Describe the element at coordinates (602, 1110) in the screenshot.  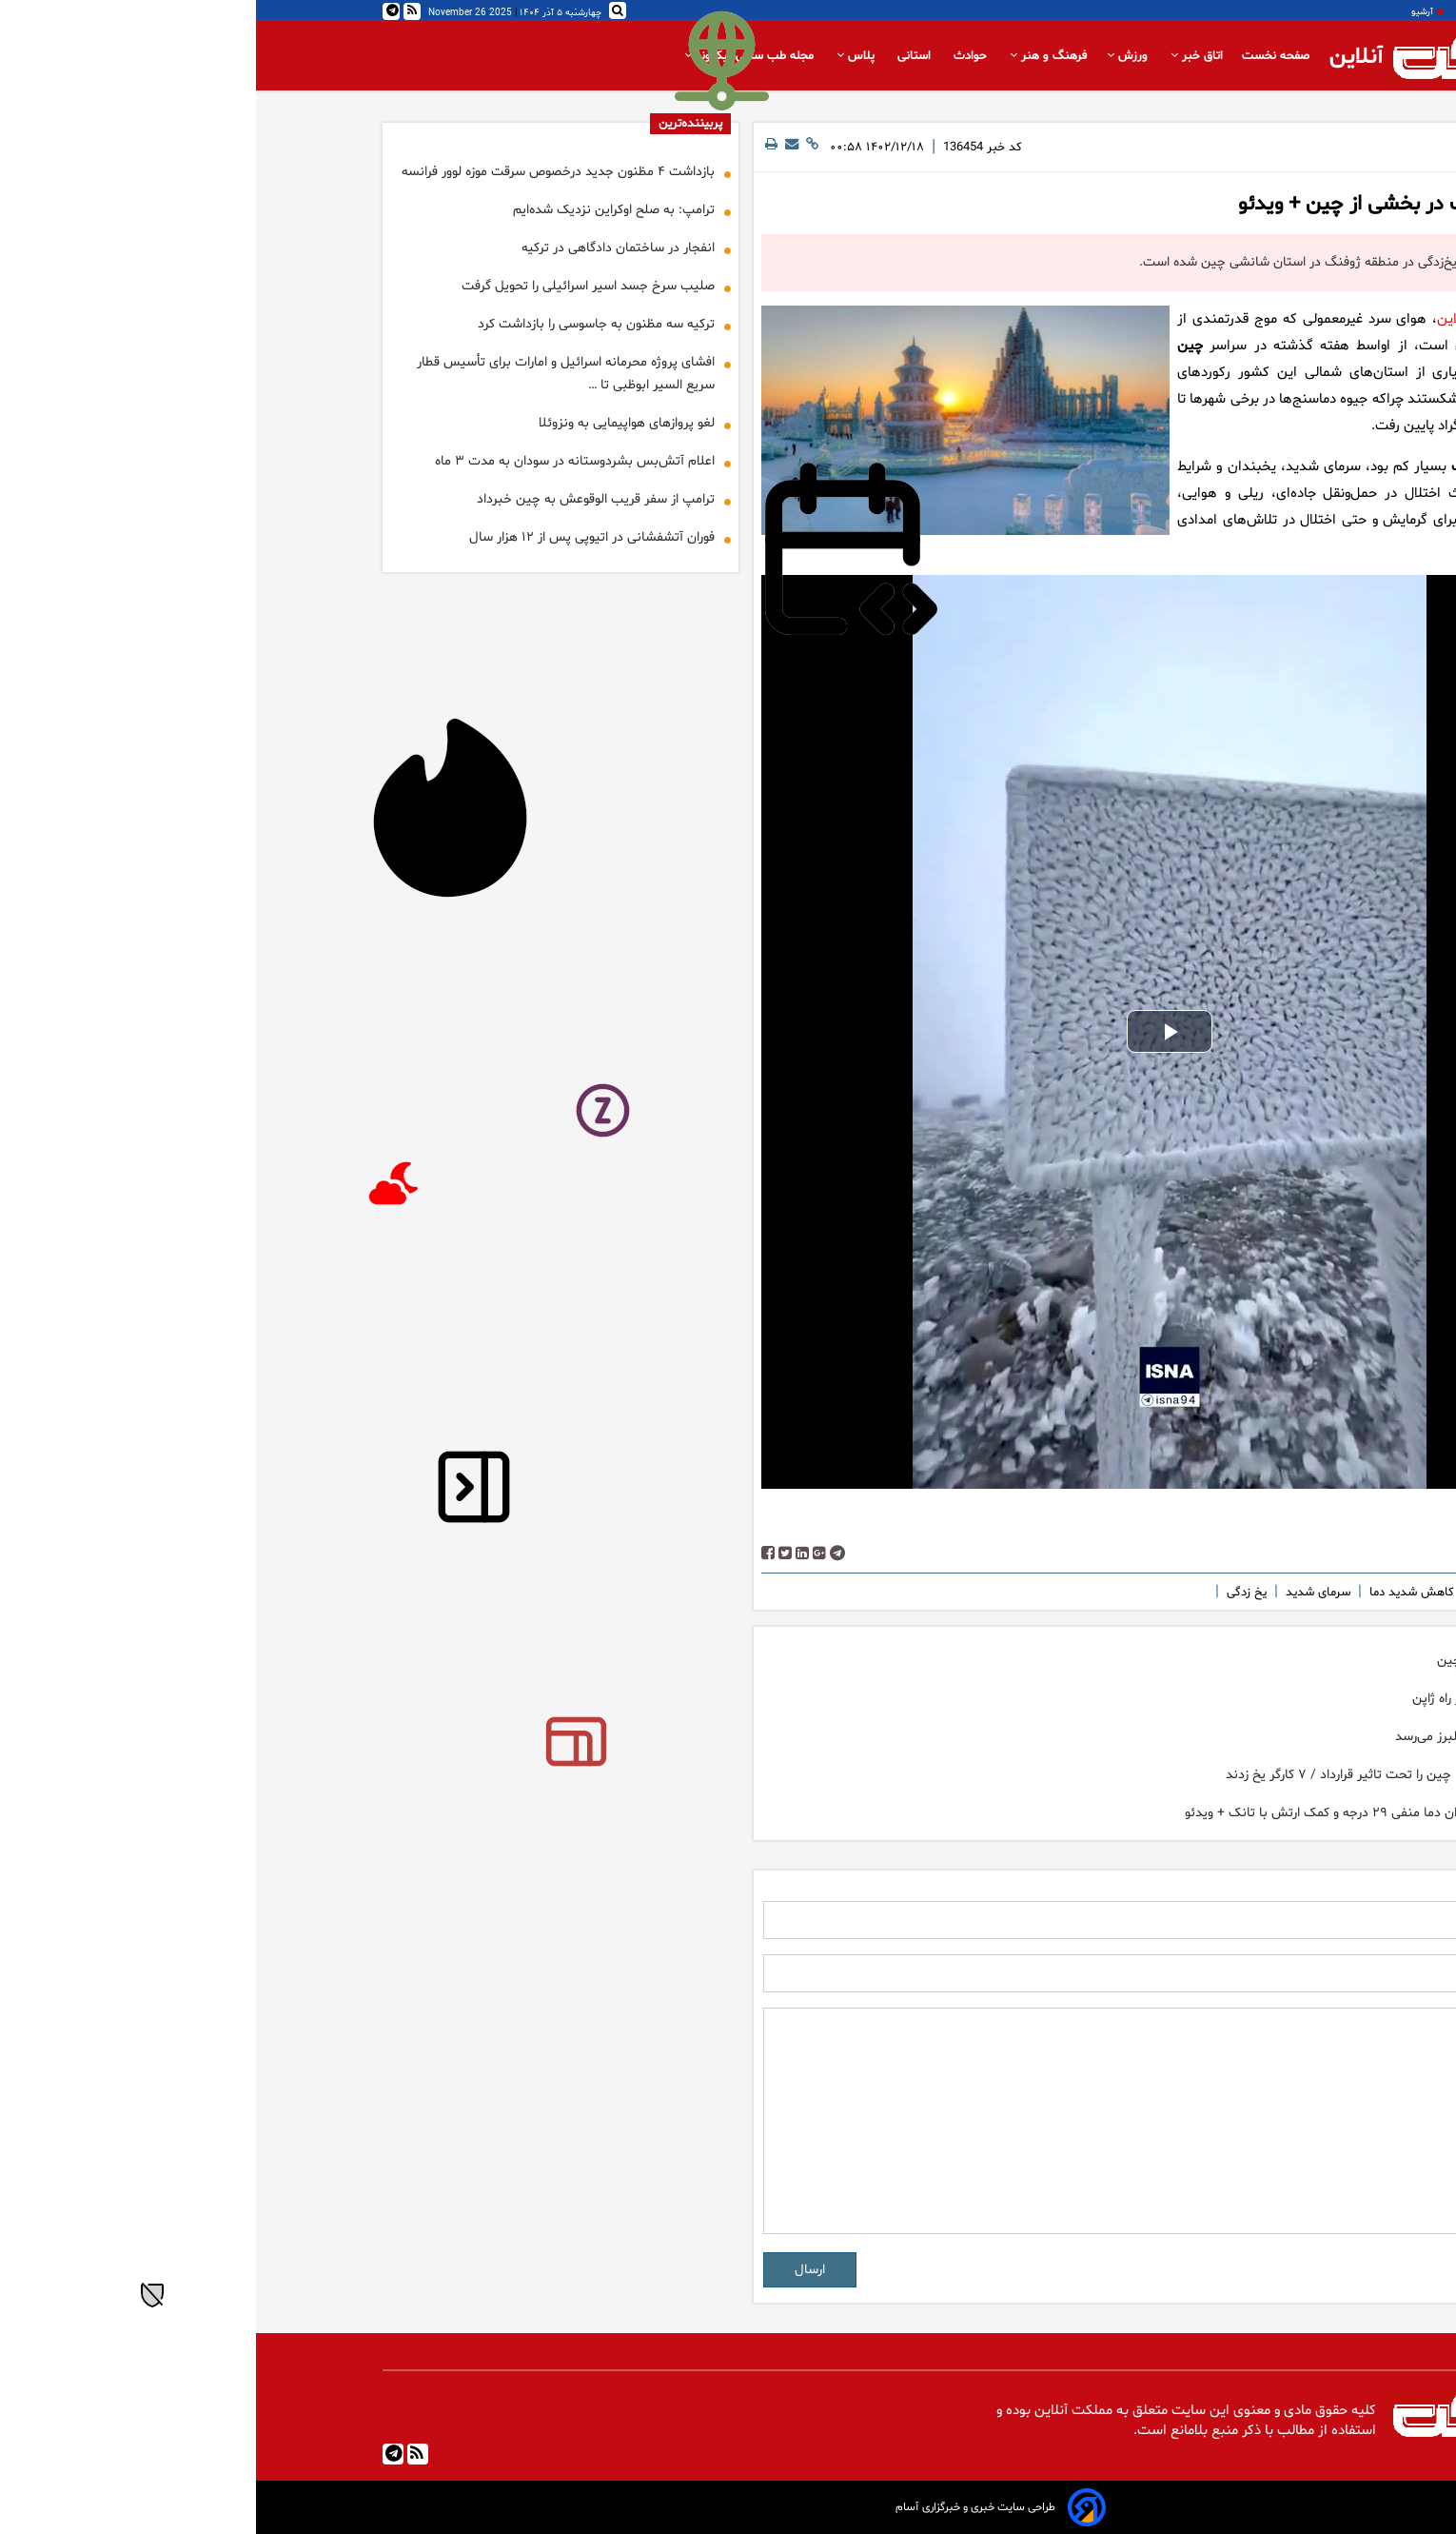
I see `indicates z-index or layer ordering controls` at that location.